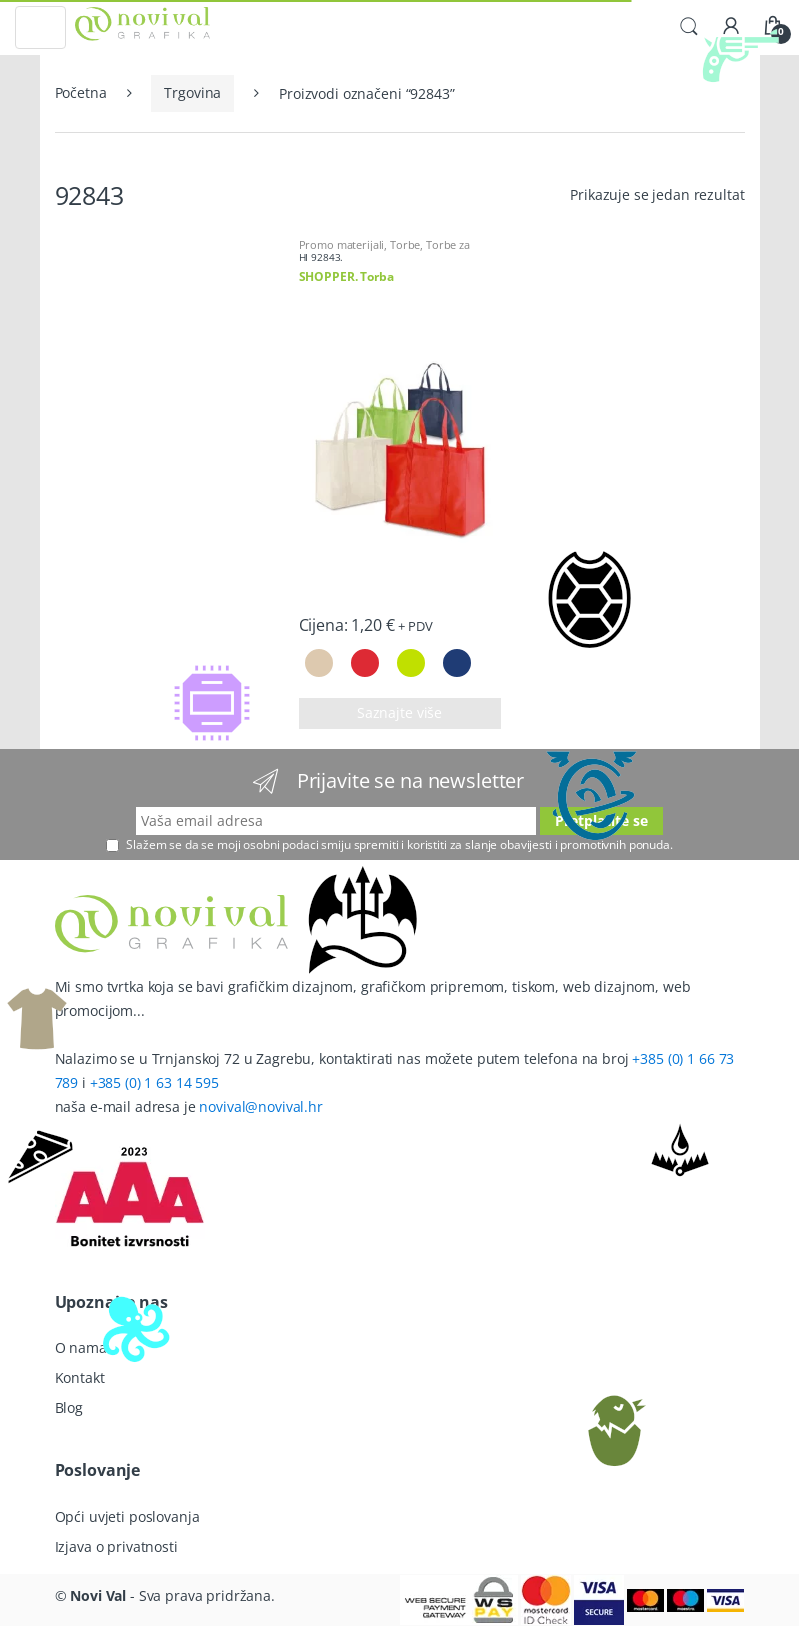 The height and width of the screenshot is (1626, 799). What do you see at coordinates (136, 1329) in the screenshot?
I see `indicates an aquatic or ocean-themed game element` at bounding box center [136, 1329].